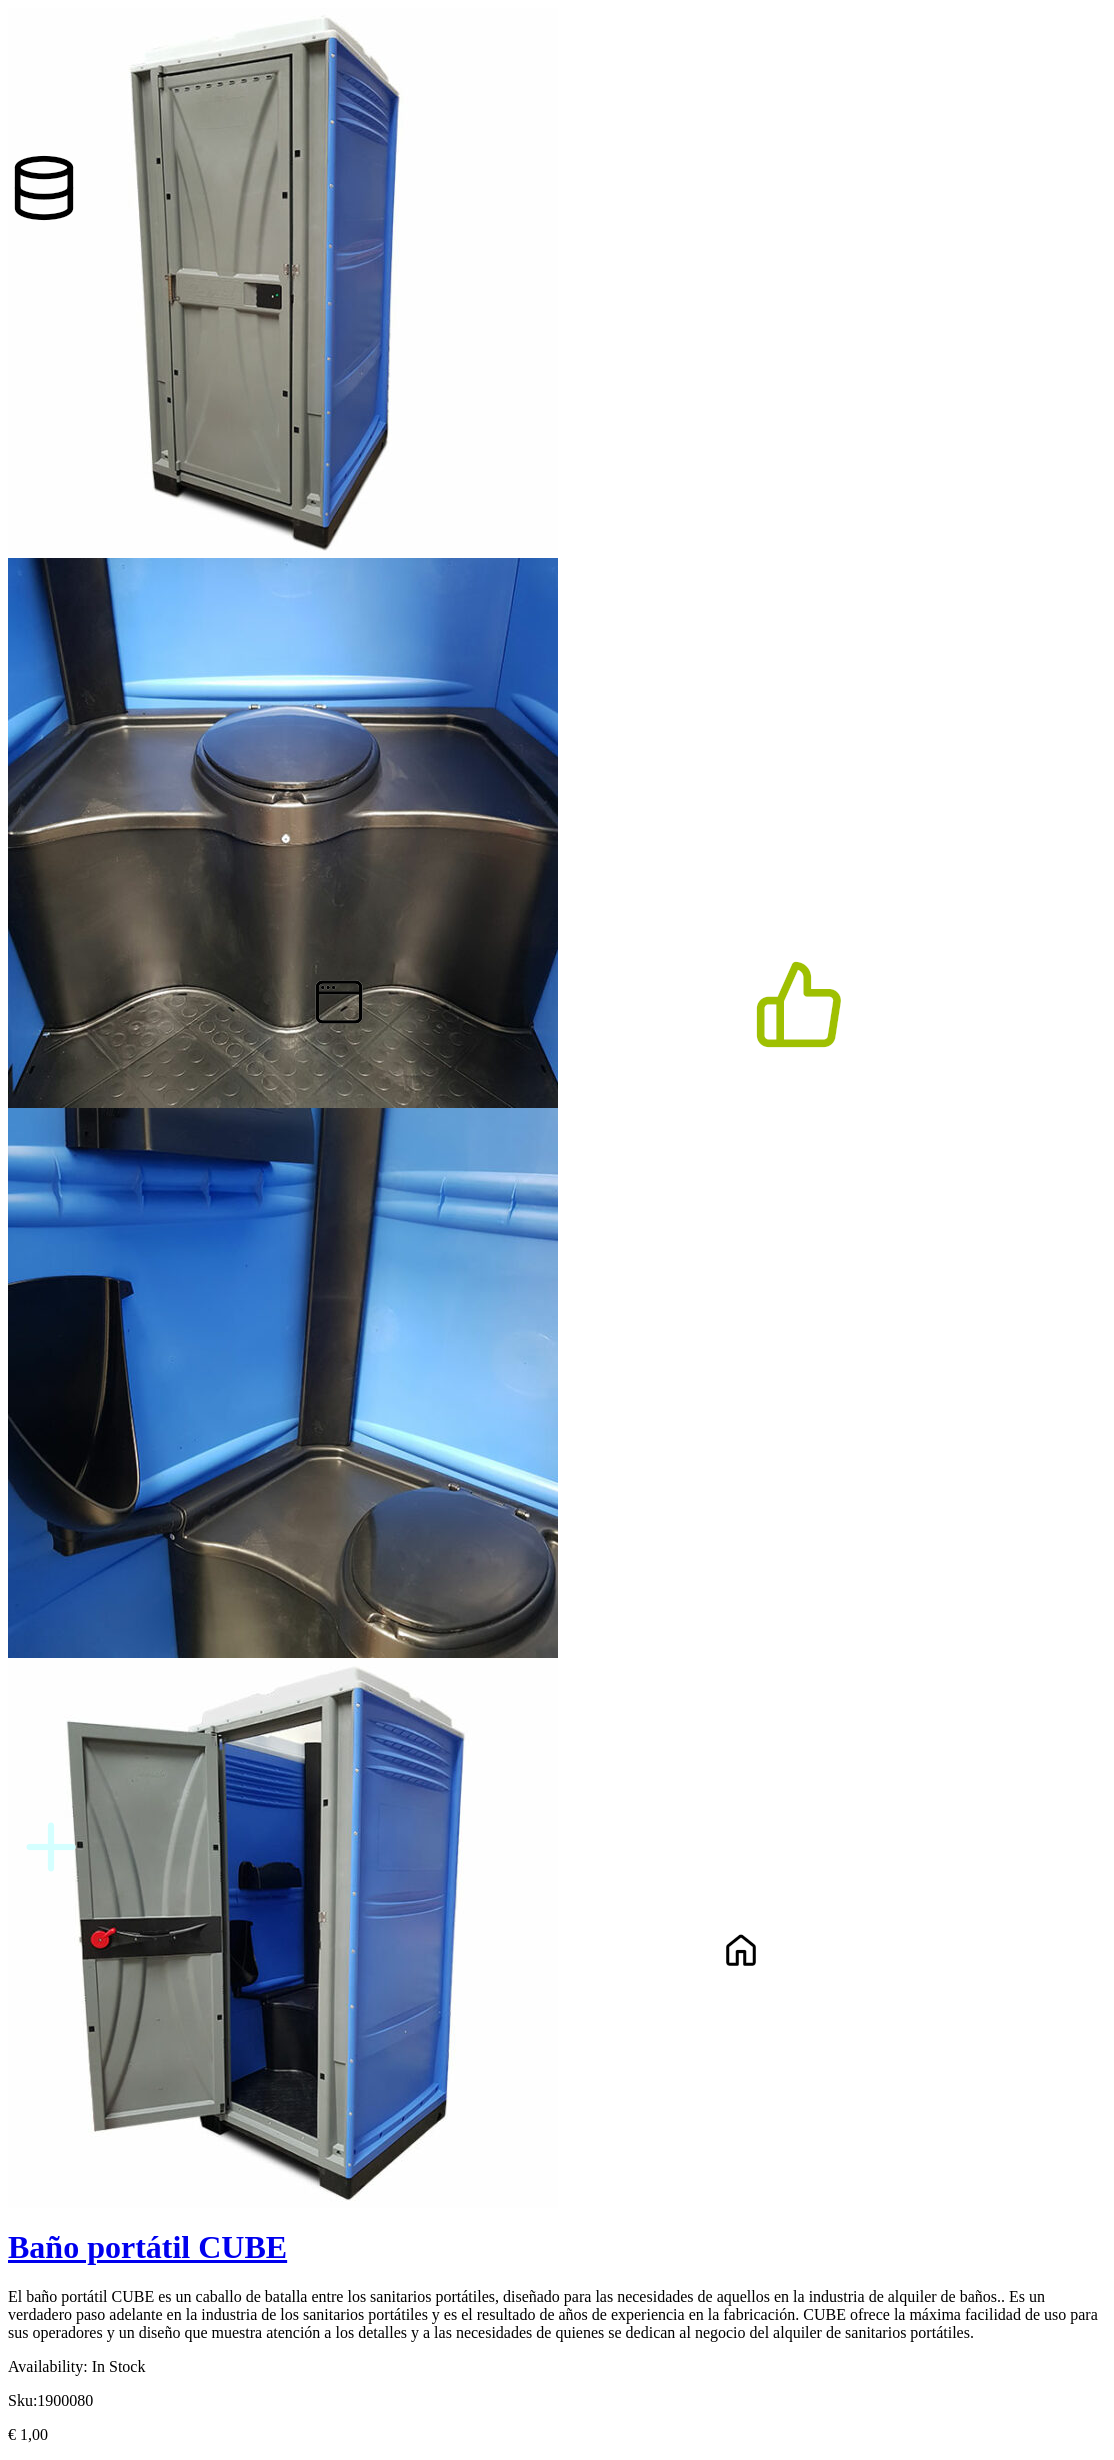 This screenshot has height=2460, width=1114. Describe the element at coordinates (339, 1002) in the screenshot. I see `open a new browser window` at that location.